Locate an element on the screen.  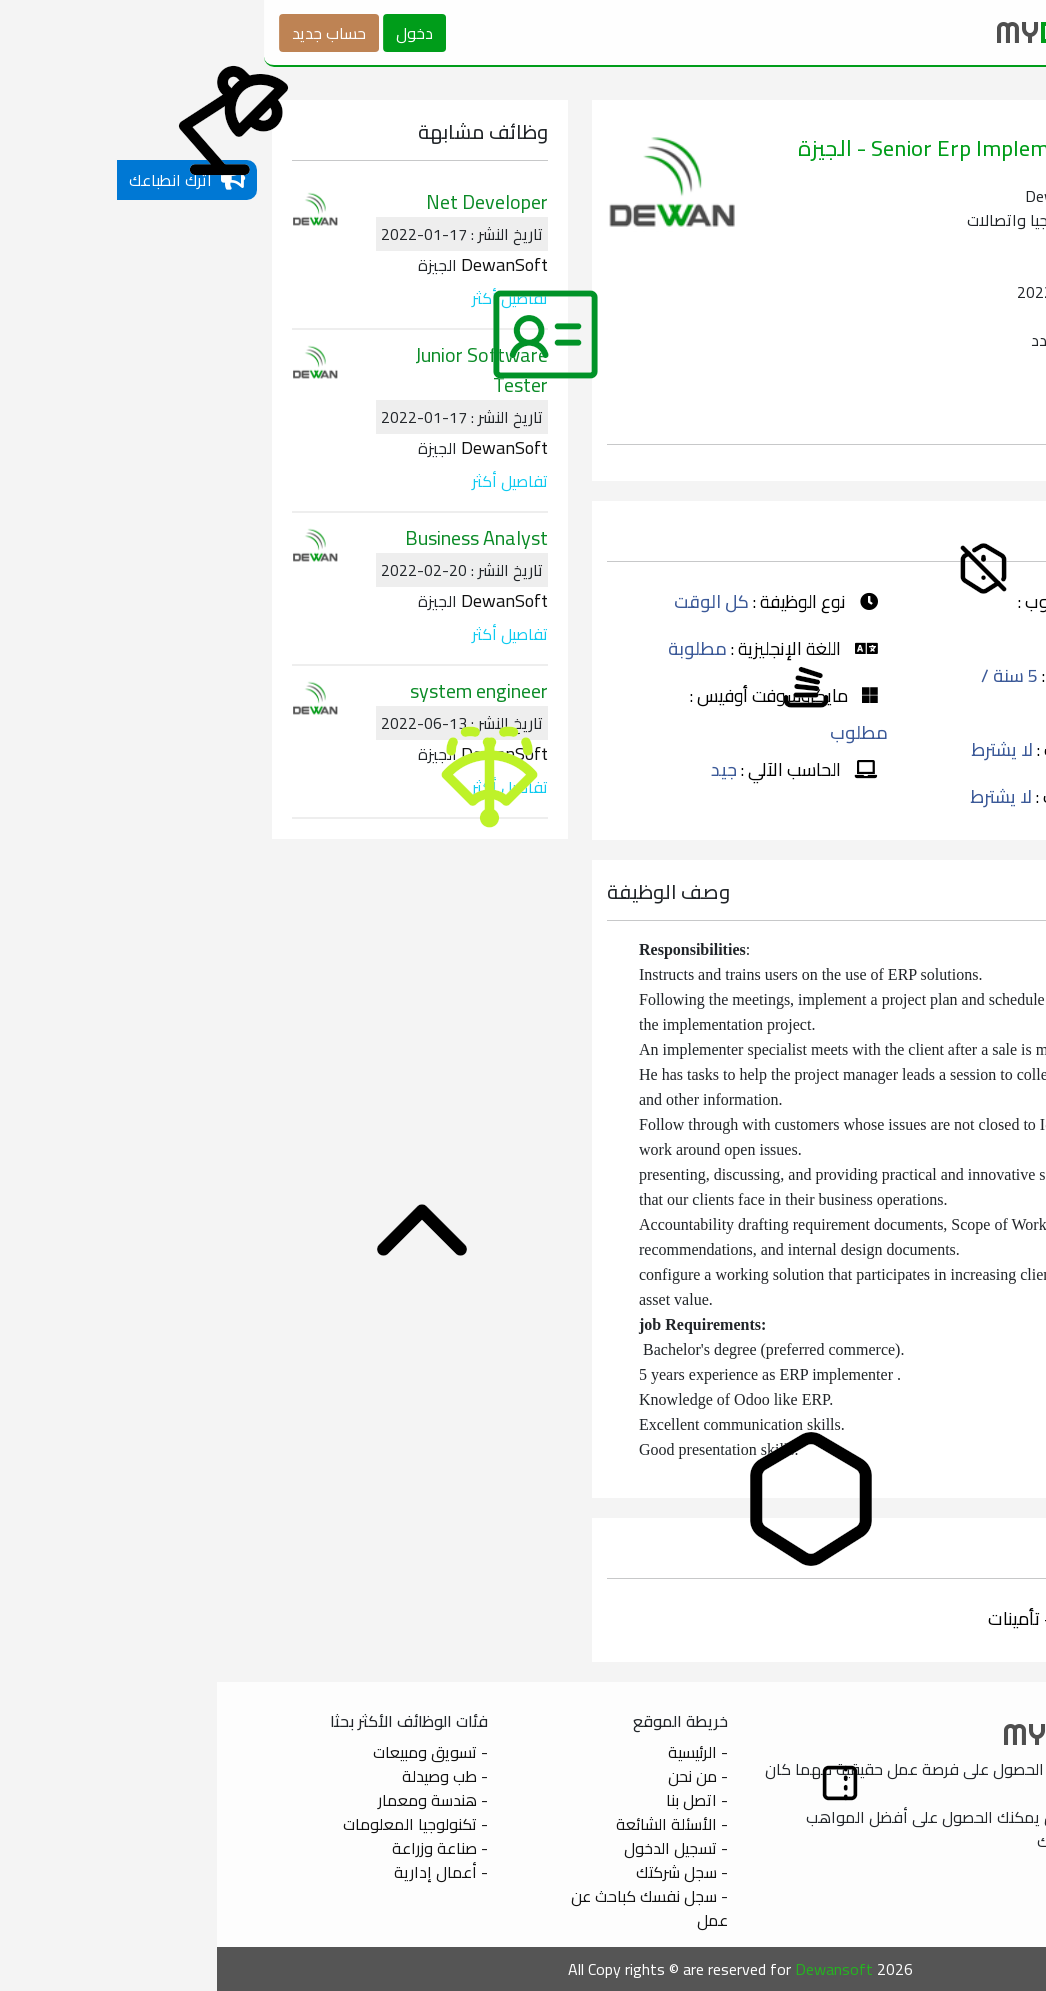
select a hexagonal shape or polygon tool is located at coordinates (811, 1499).